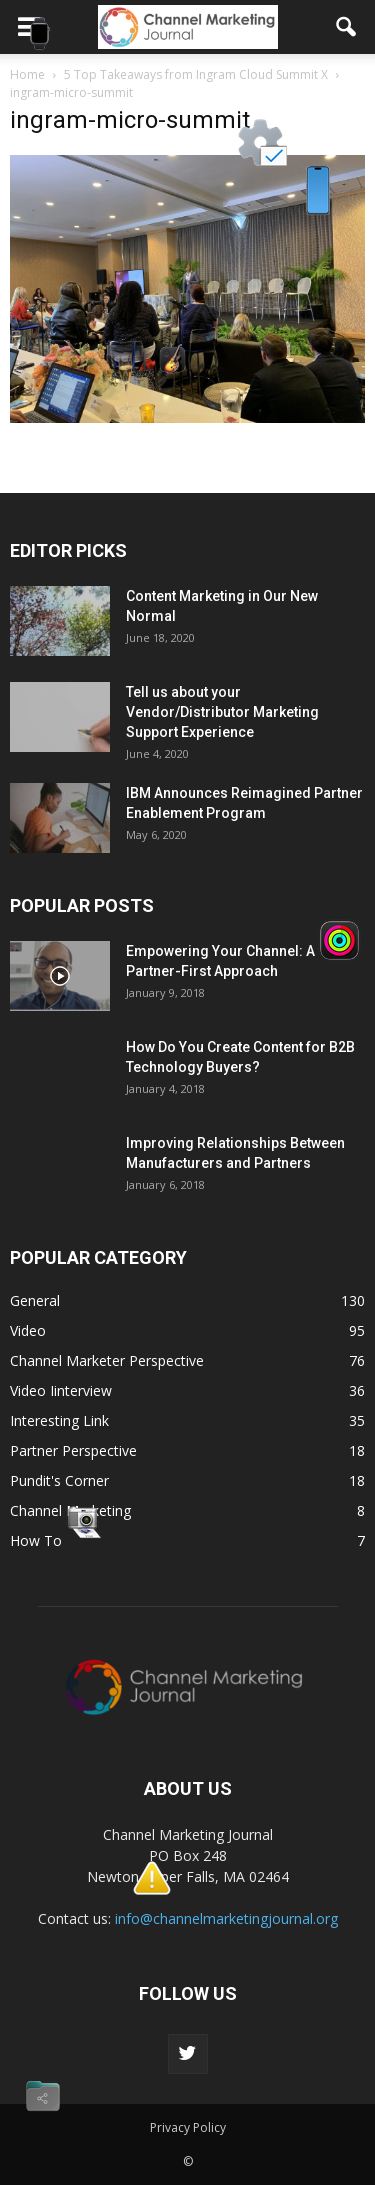 The width and height of the screenshot is (375, 2185). I want to click on iPhone 15 device icon, so click(318, 191).